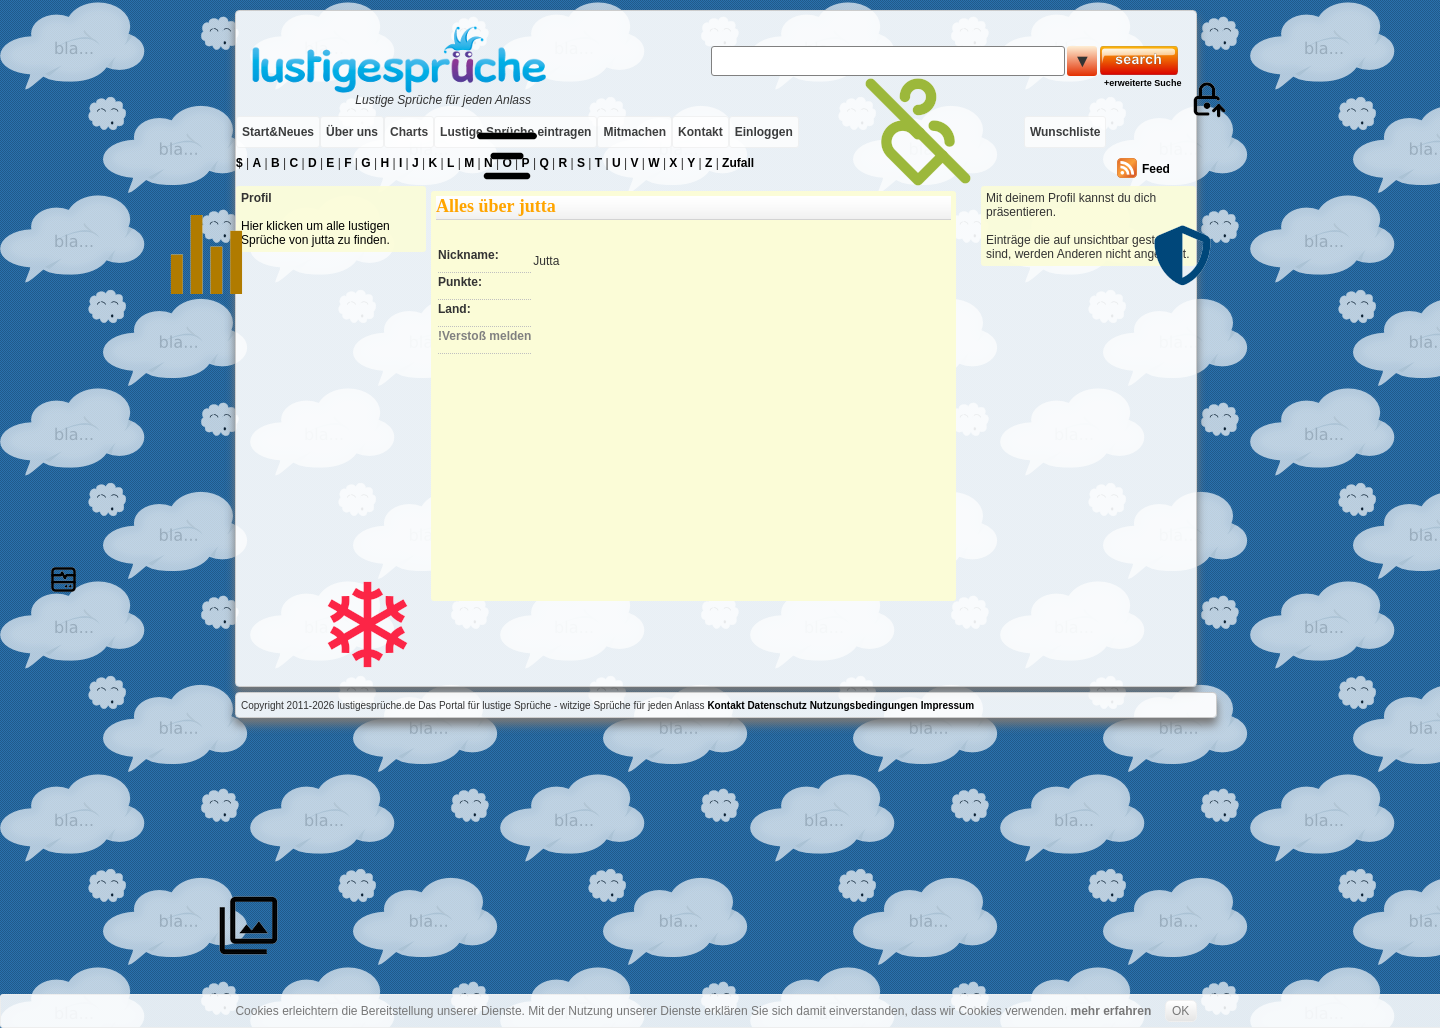 The height and width of the screenshot is (1028, 1440). What do you see at coordinates (1207, 99) in the screenshot?
I see `upload or sync secured data` at bounding box center [1207, 99].